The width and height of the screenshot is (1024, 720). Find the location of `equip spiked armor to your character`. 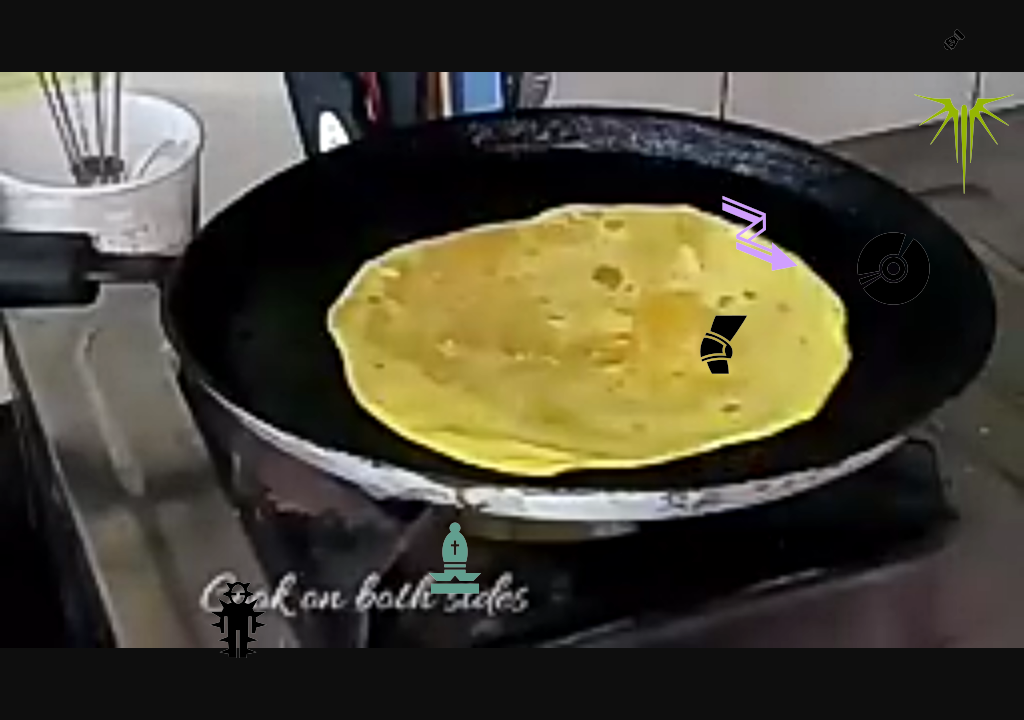

equip spiked armor to your character is located at coordinates (238, 620).